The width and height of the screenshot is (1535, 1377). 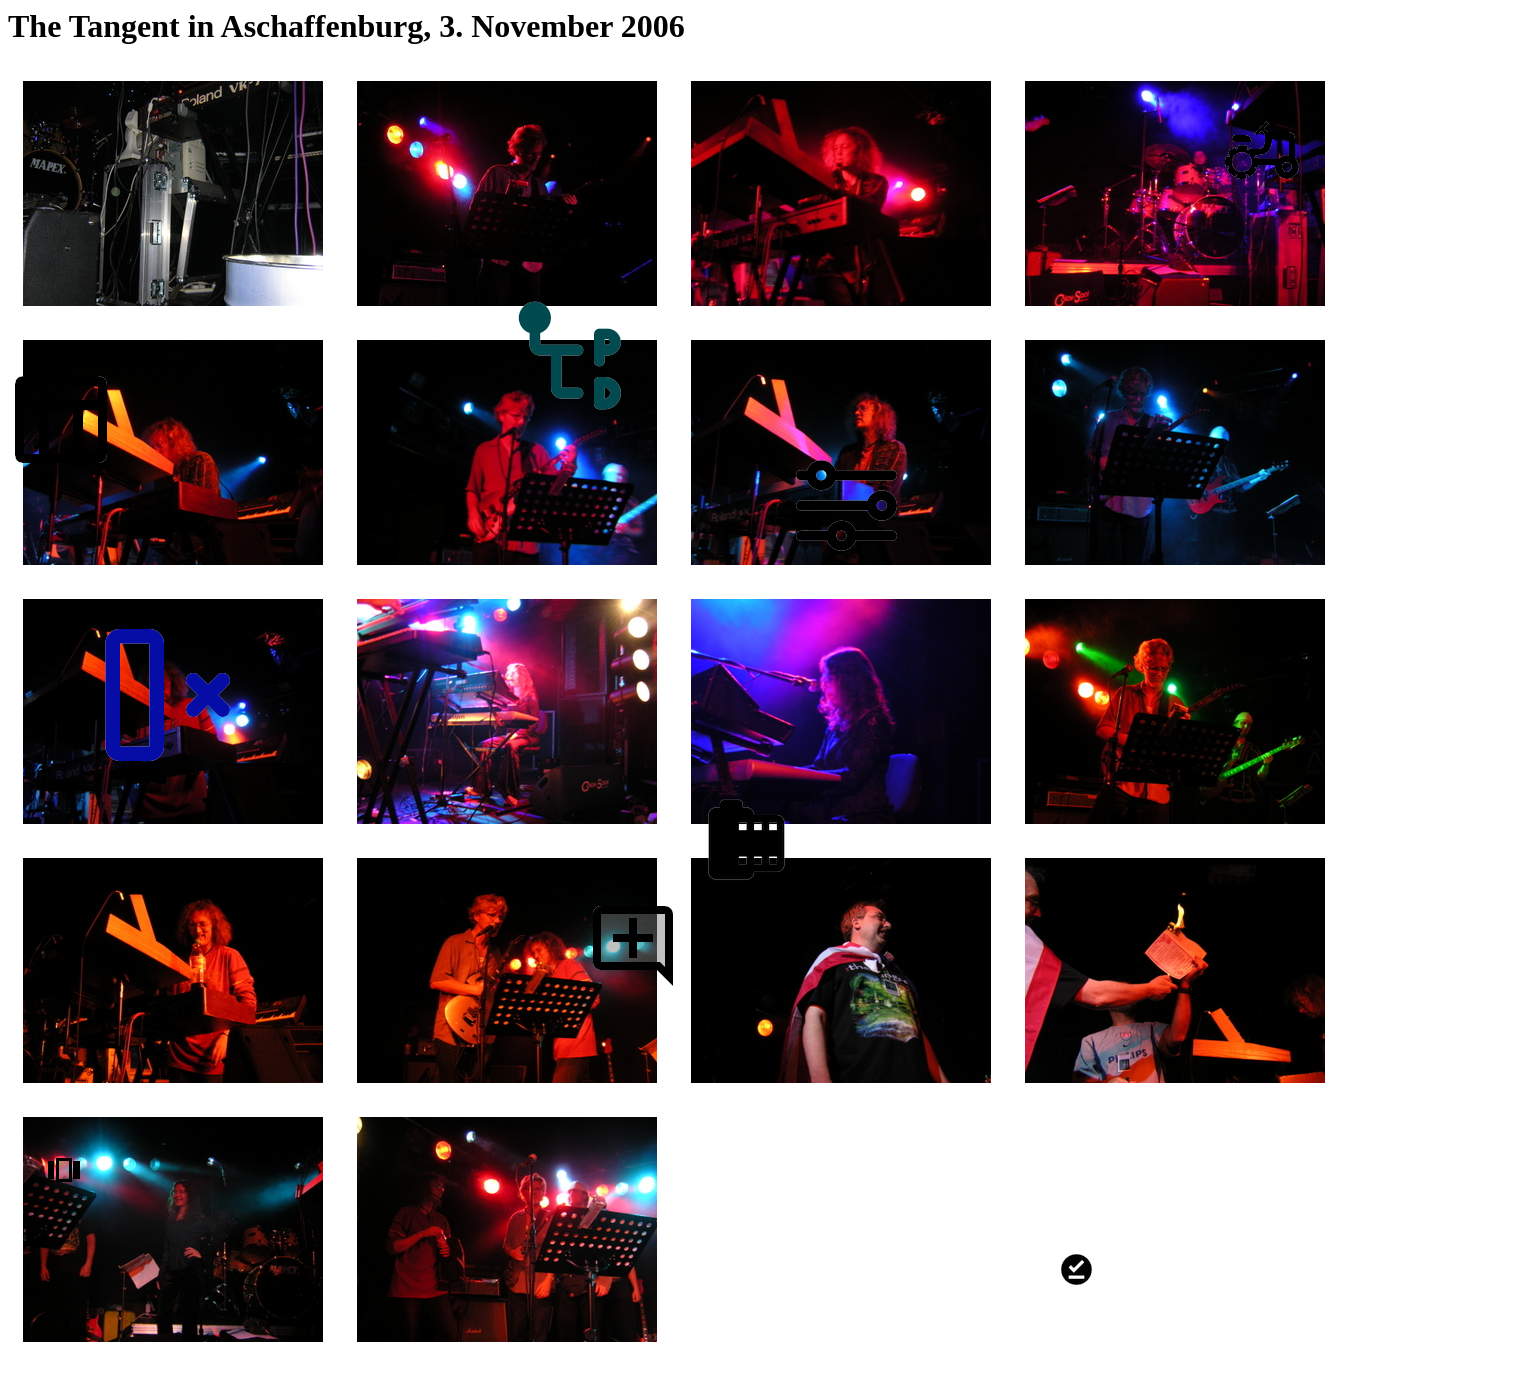 I want to click on access photos from camera roll, so click(x=746, y=841).